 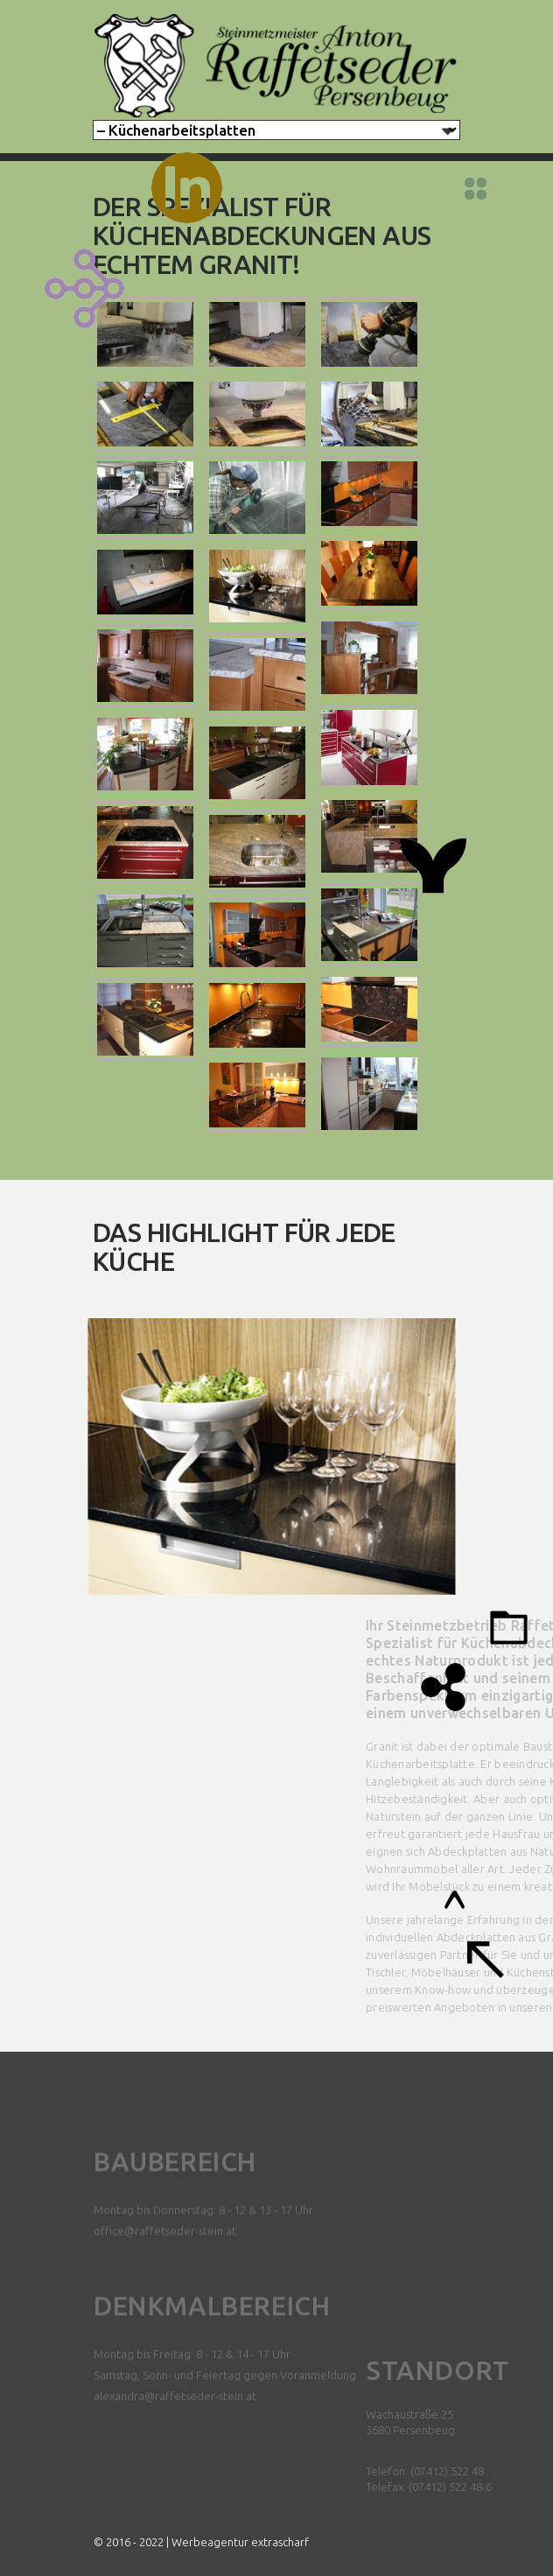 What do you see at coordinates (475, 188) in the screenshot?
I see `open the app drawer or launcher` at bounding box center [475, 188].